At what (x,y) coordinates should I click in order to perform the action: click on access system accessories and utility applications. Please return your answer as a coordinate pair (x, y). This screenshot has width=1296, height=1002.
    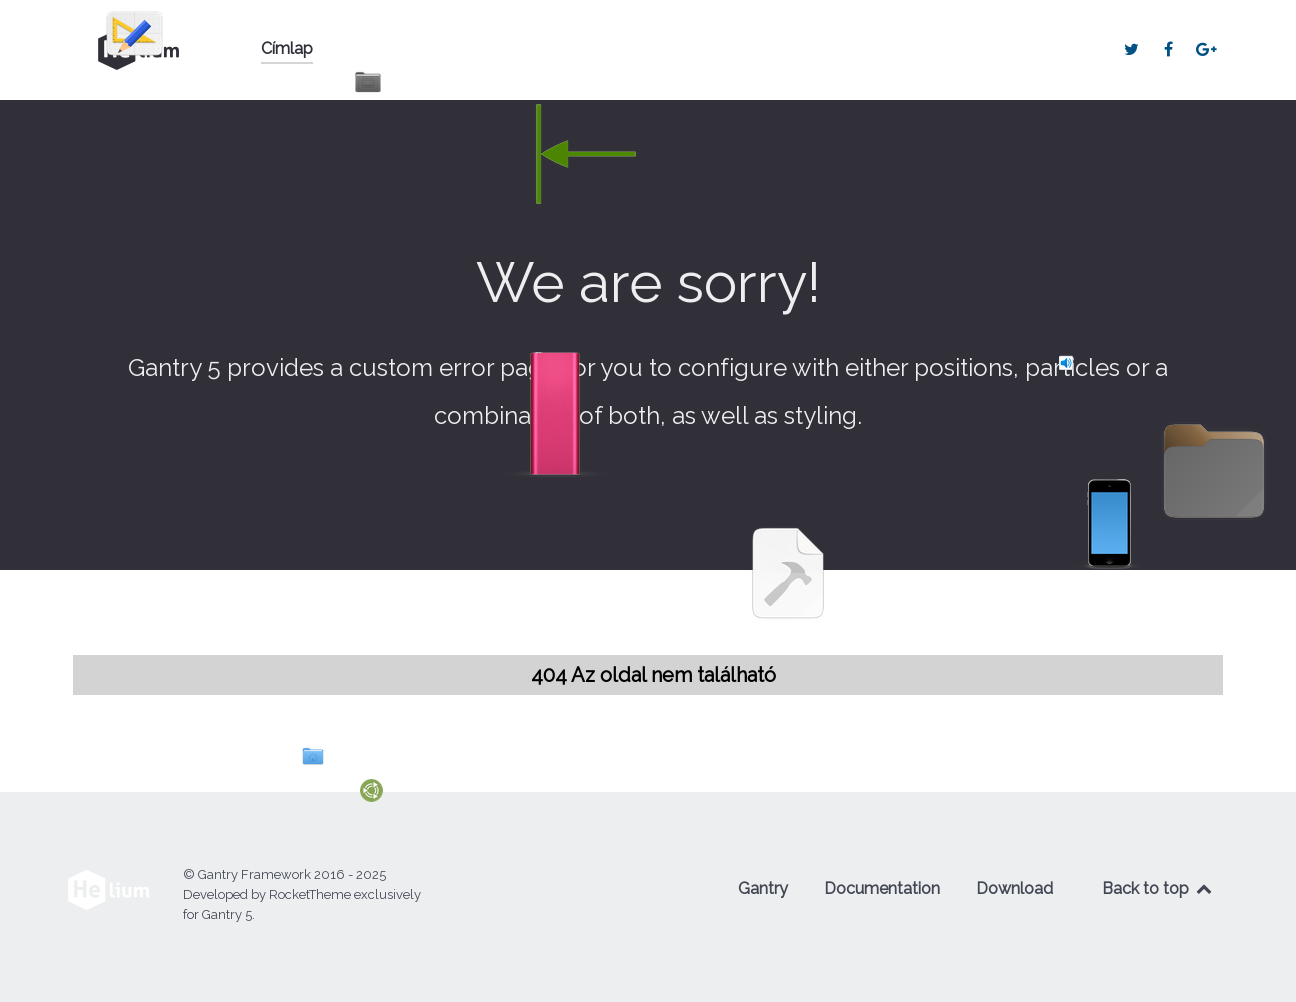
    Looking at the image, I should click on (134, 33).